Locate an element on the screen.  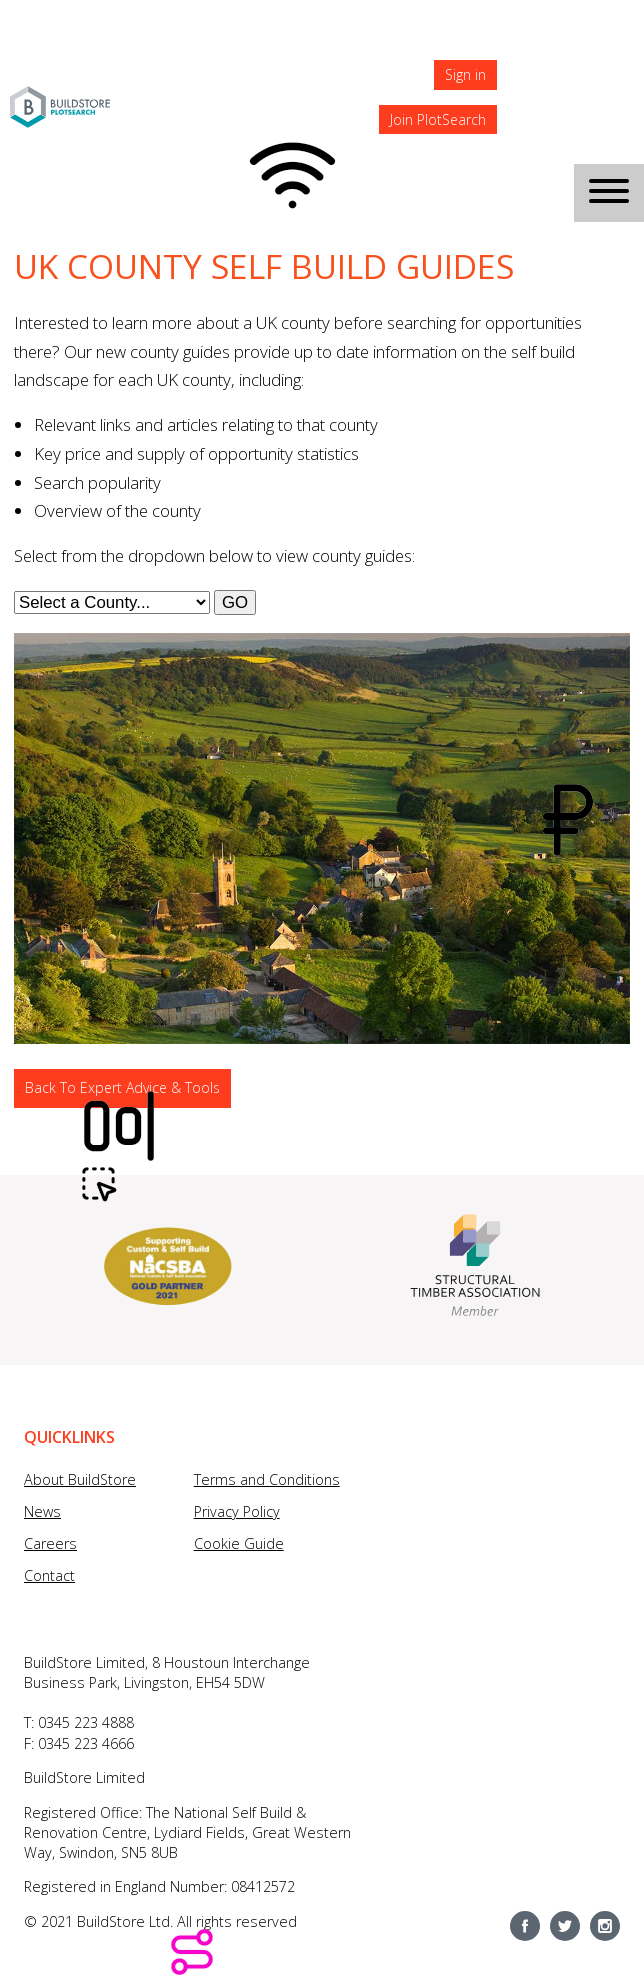
view directions or navigation route is located at coordinates (192, 1952).